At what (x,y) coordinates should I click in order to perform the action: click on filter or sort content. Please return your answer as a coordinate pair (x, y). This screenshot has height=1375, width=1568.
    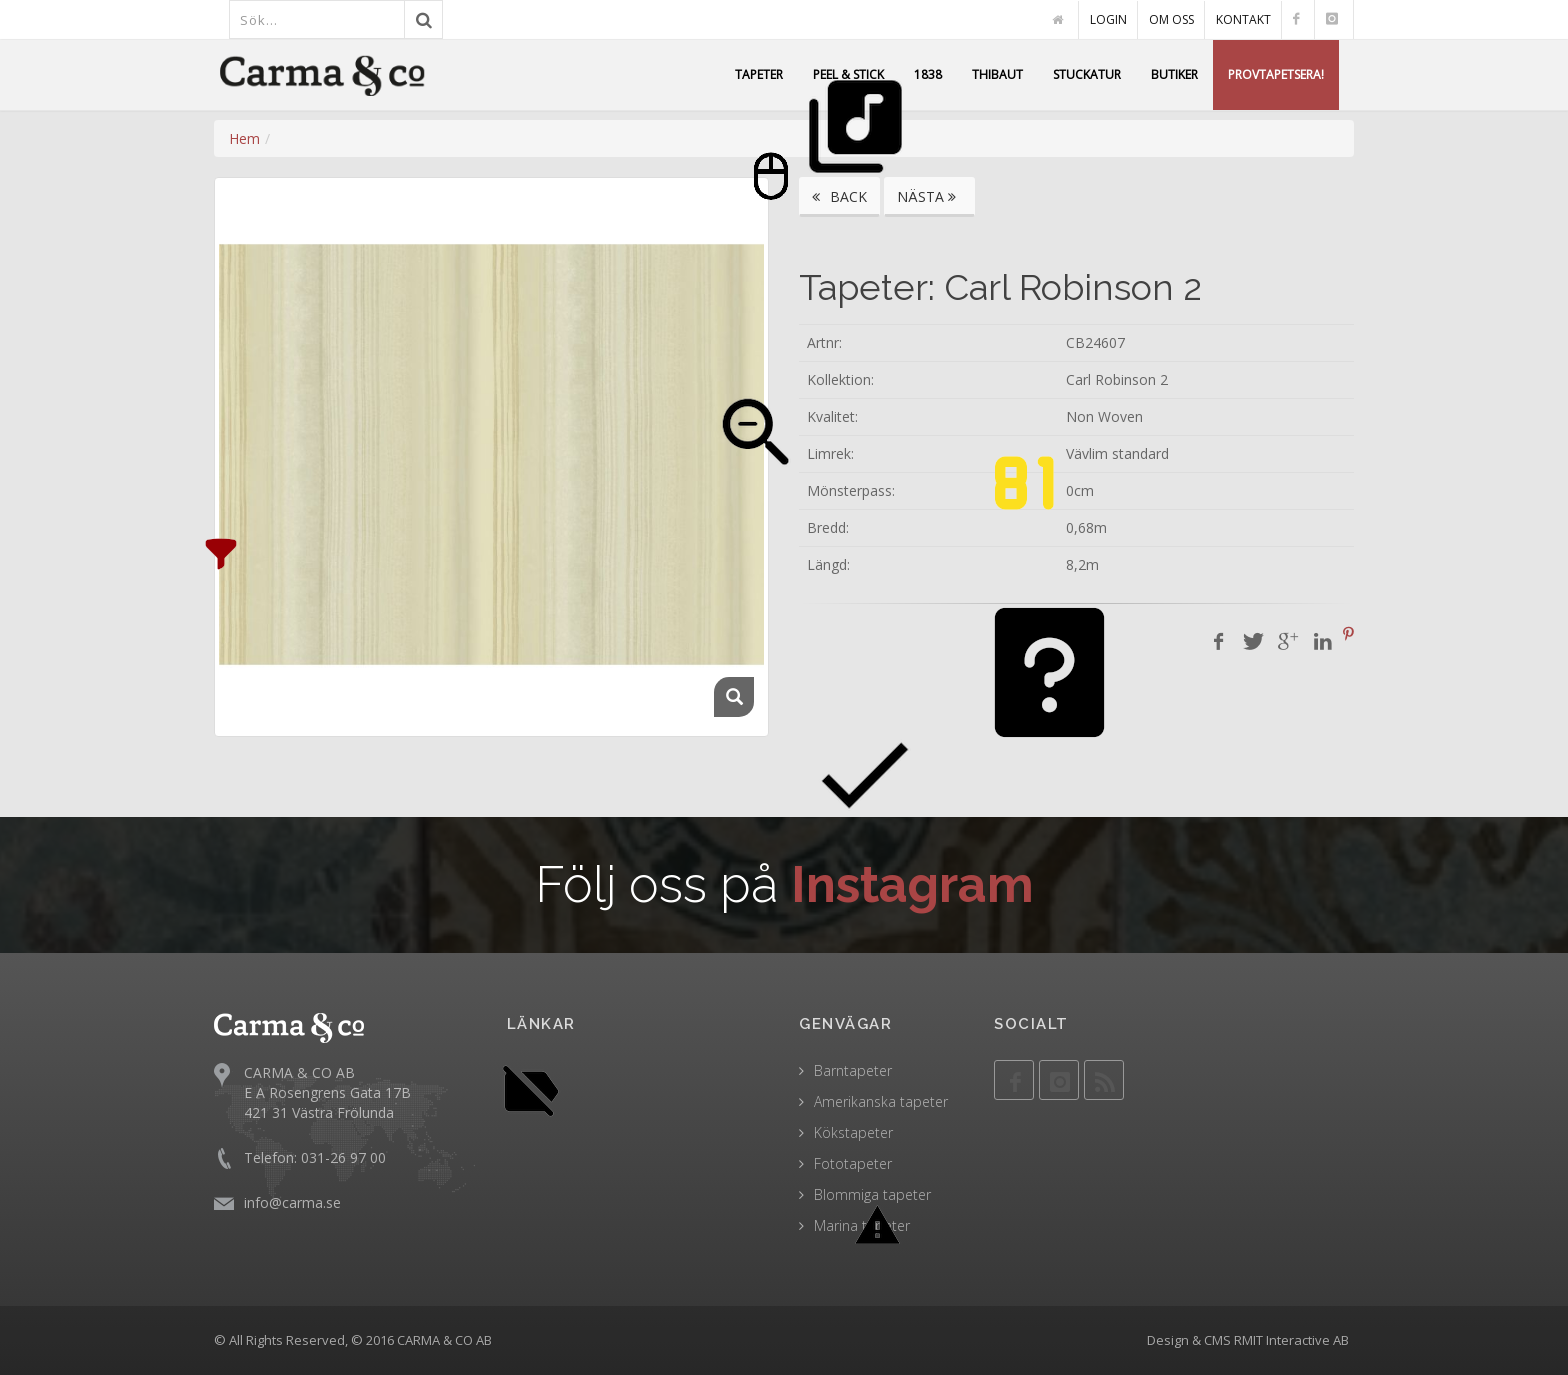
    Looking at the image, I should click on (221, 554).